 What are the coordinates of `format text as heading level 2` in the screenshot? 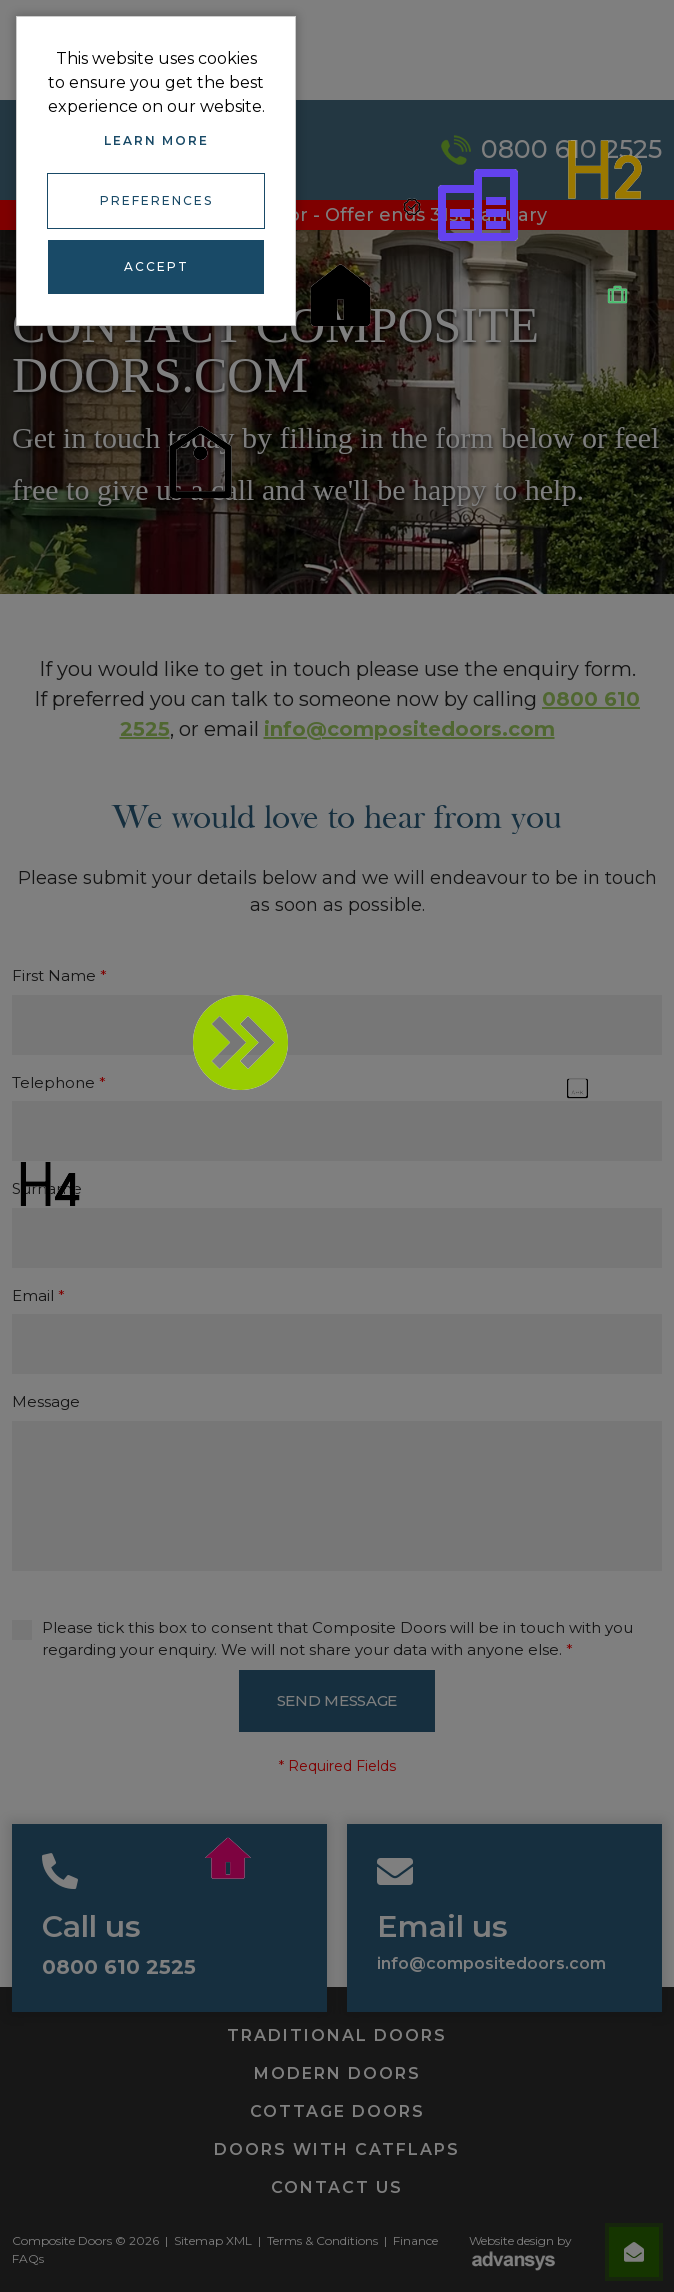 It's located at (604, 169).